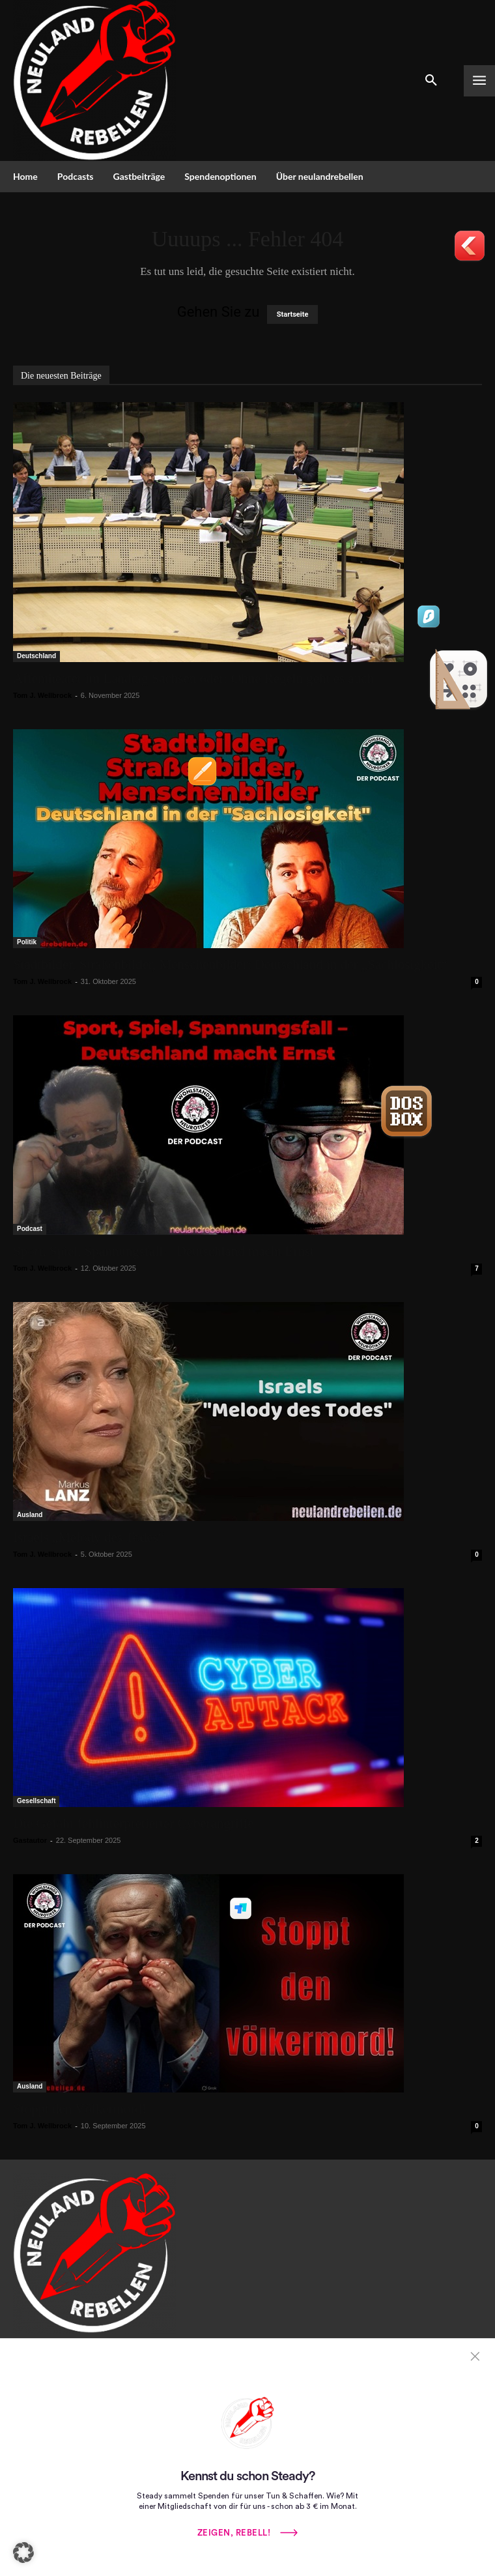 Image resolution: width=495 pixels, height=2576 pixels. Describe the element at coordinates (470, 246) in the screenshot. I see `open haguichi VPN network manager` at that location.